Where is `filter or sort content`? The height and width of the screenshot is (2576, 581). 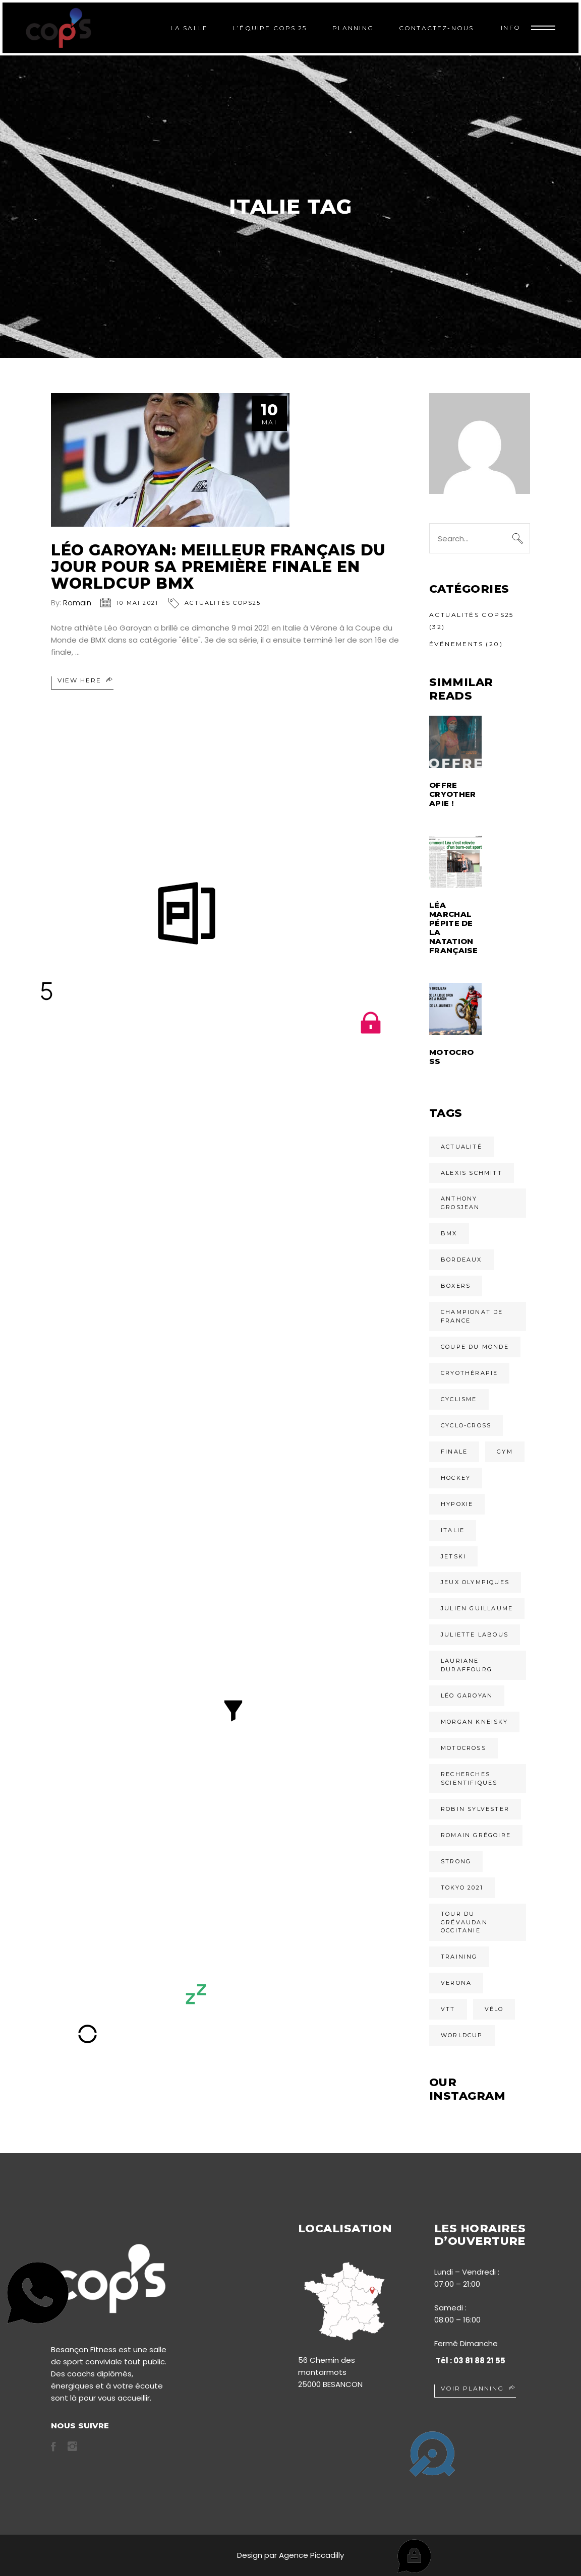
filter or sort content is located at coordinates (233, 1710).